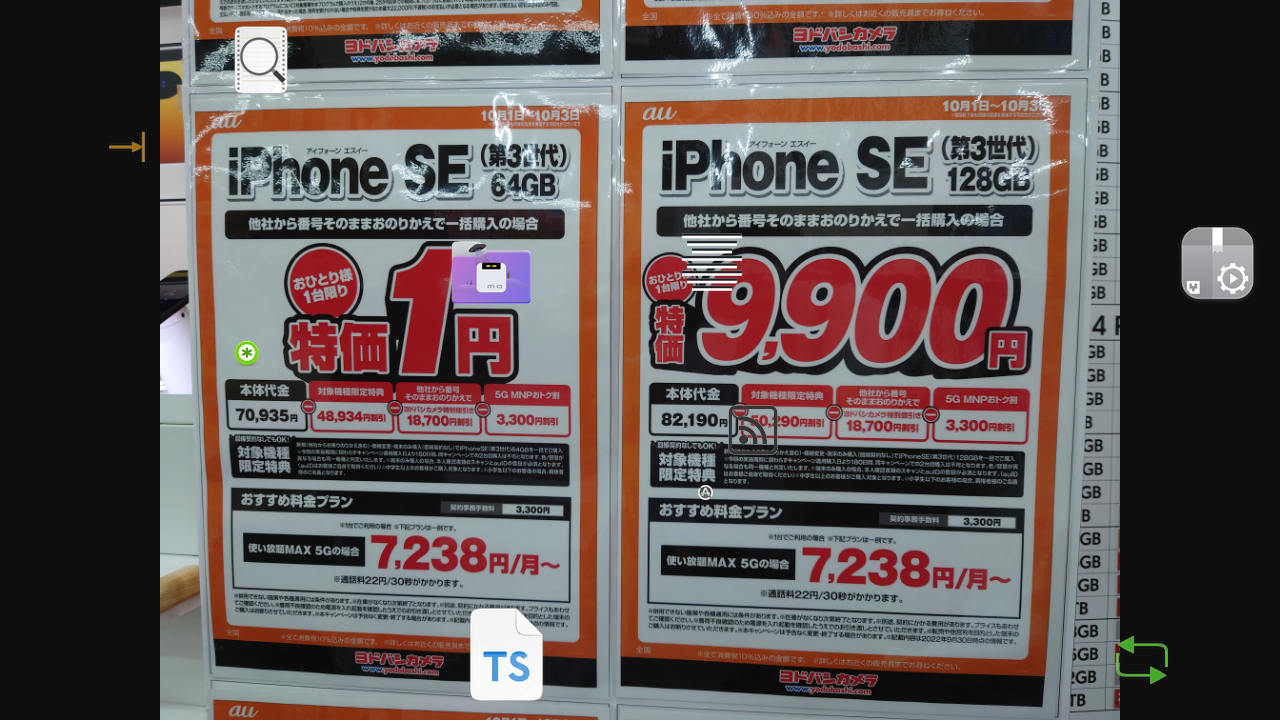 This screenshot has height=720, width=1280. What do you see at coordinates (261, 60) in the screenshot?
I see `open the log viewer application` at bounding box center [261, 60].